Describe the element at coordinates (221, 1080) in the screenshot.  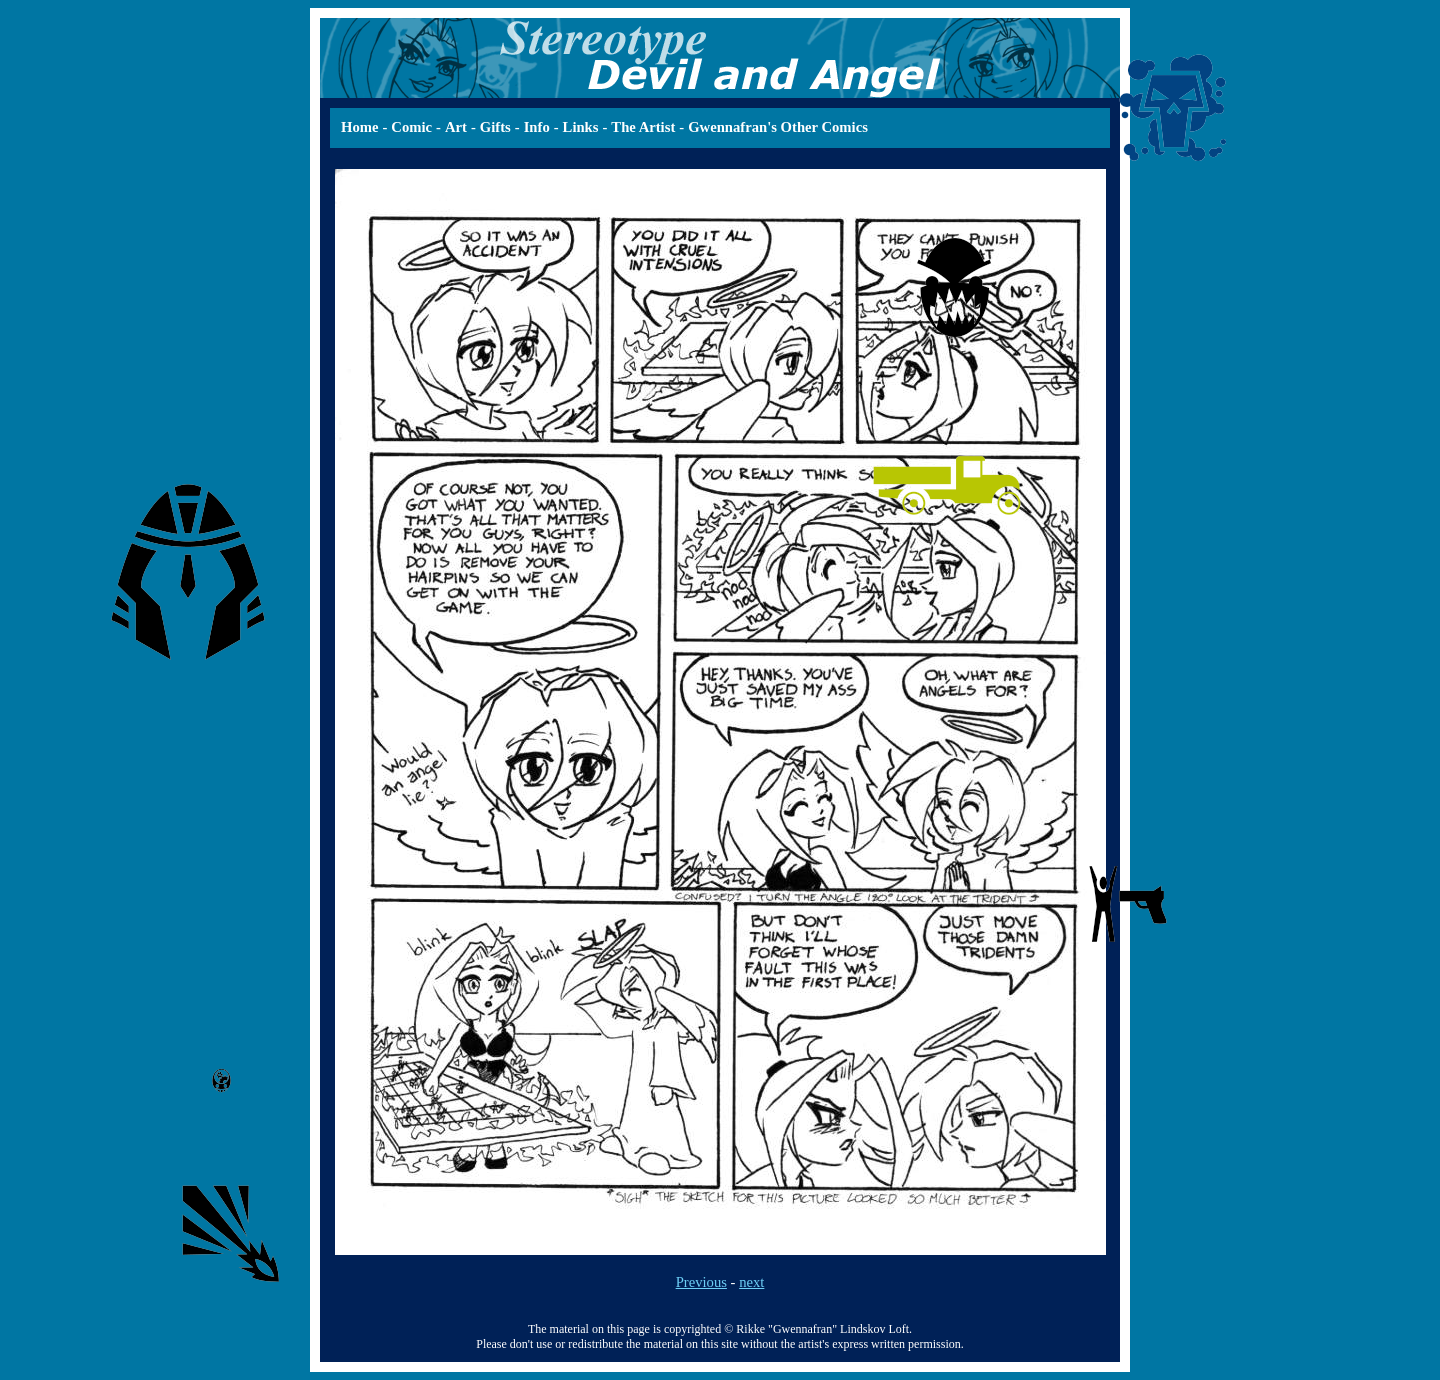
I see `access AI or machine learning features` at that location.